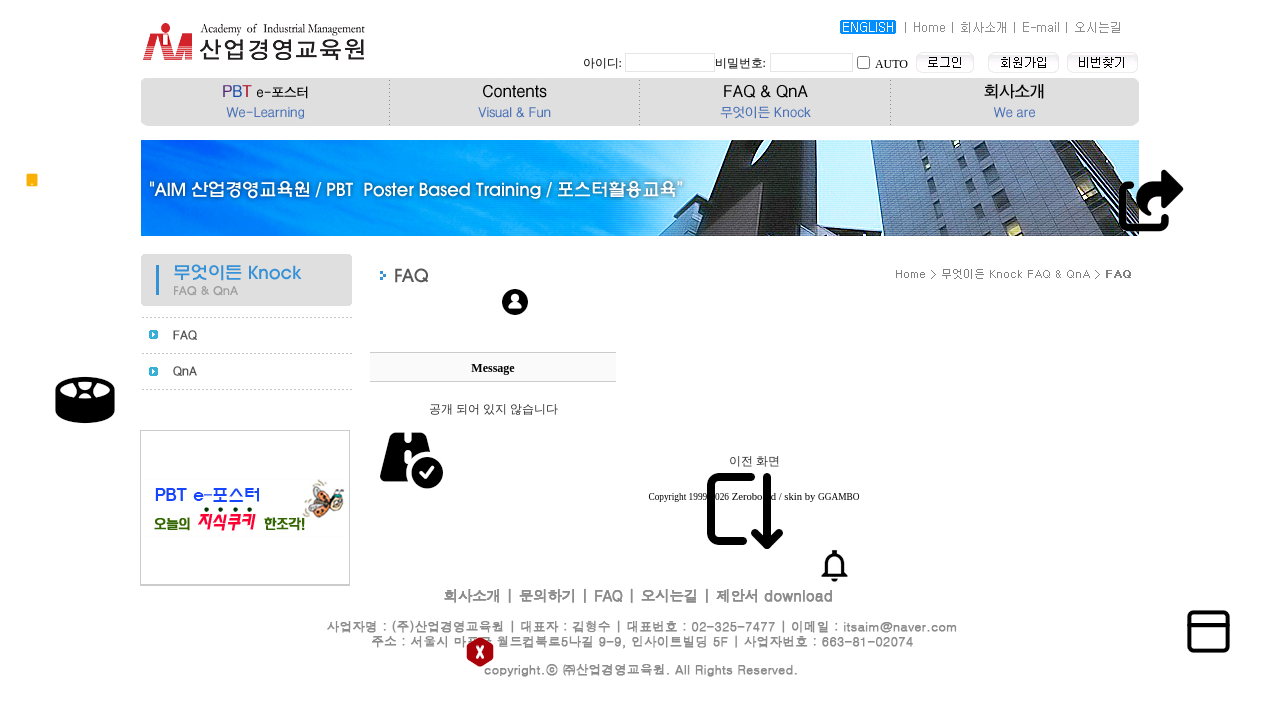  I want to click on route or destination confirmed, so click(408, 457).